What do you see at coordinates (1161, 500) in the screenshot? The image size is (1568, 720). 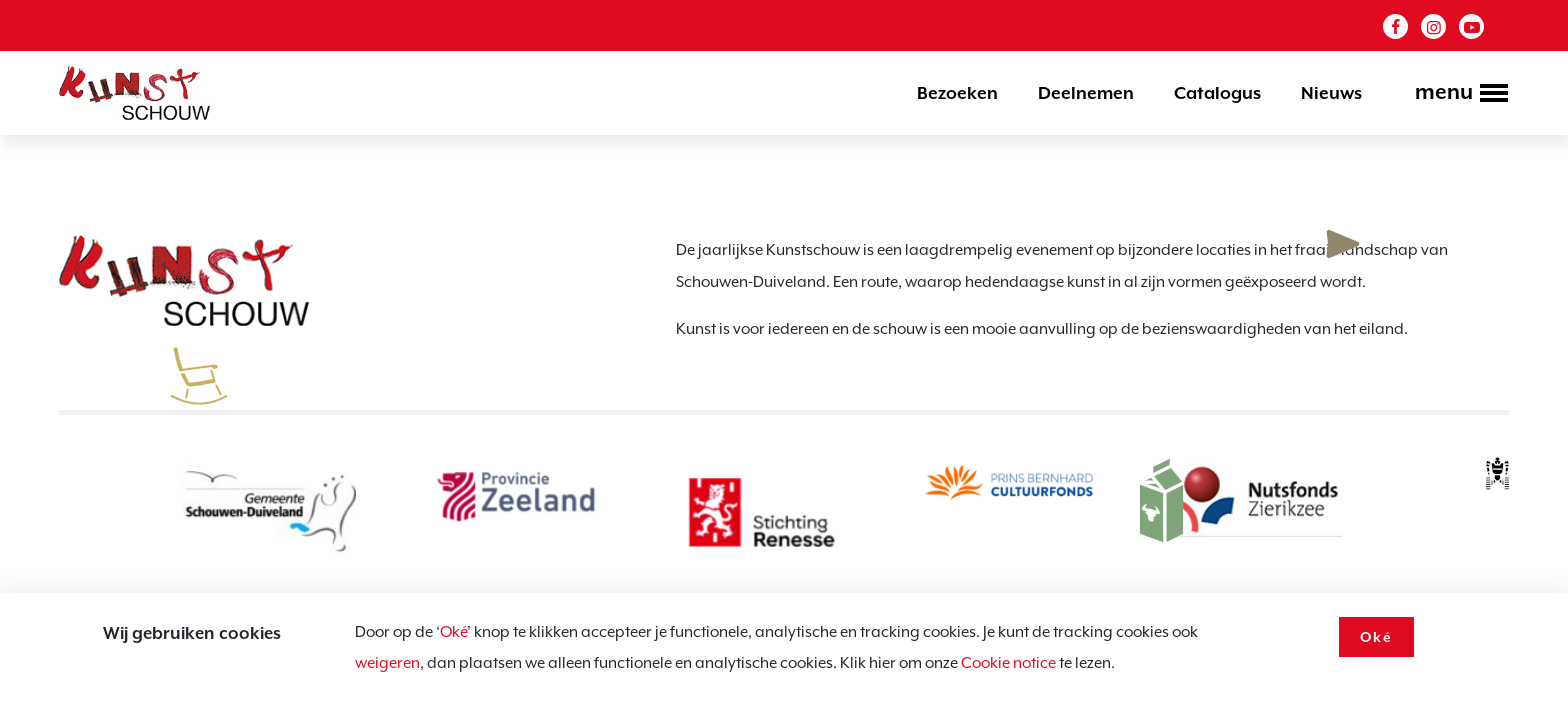 I see `milk or dairy product item in a game inventory` at bounding box center [1161, 500].